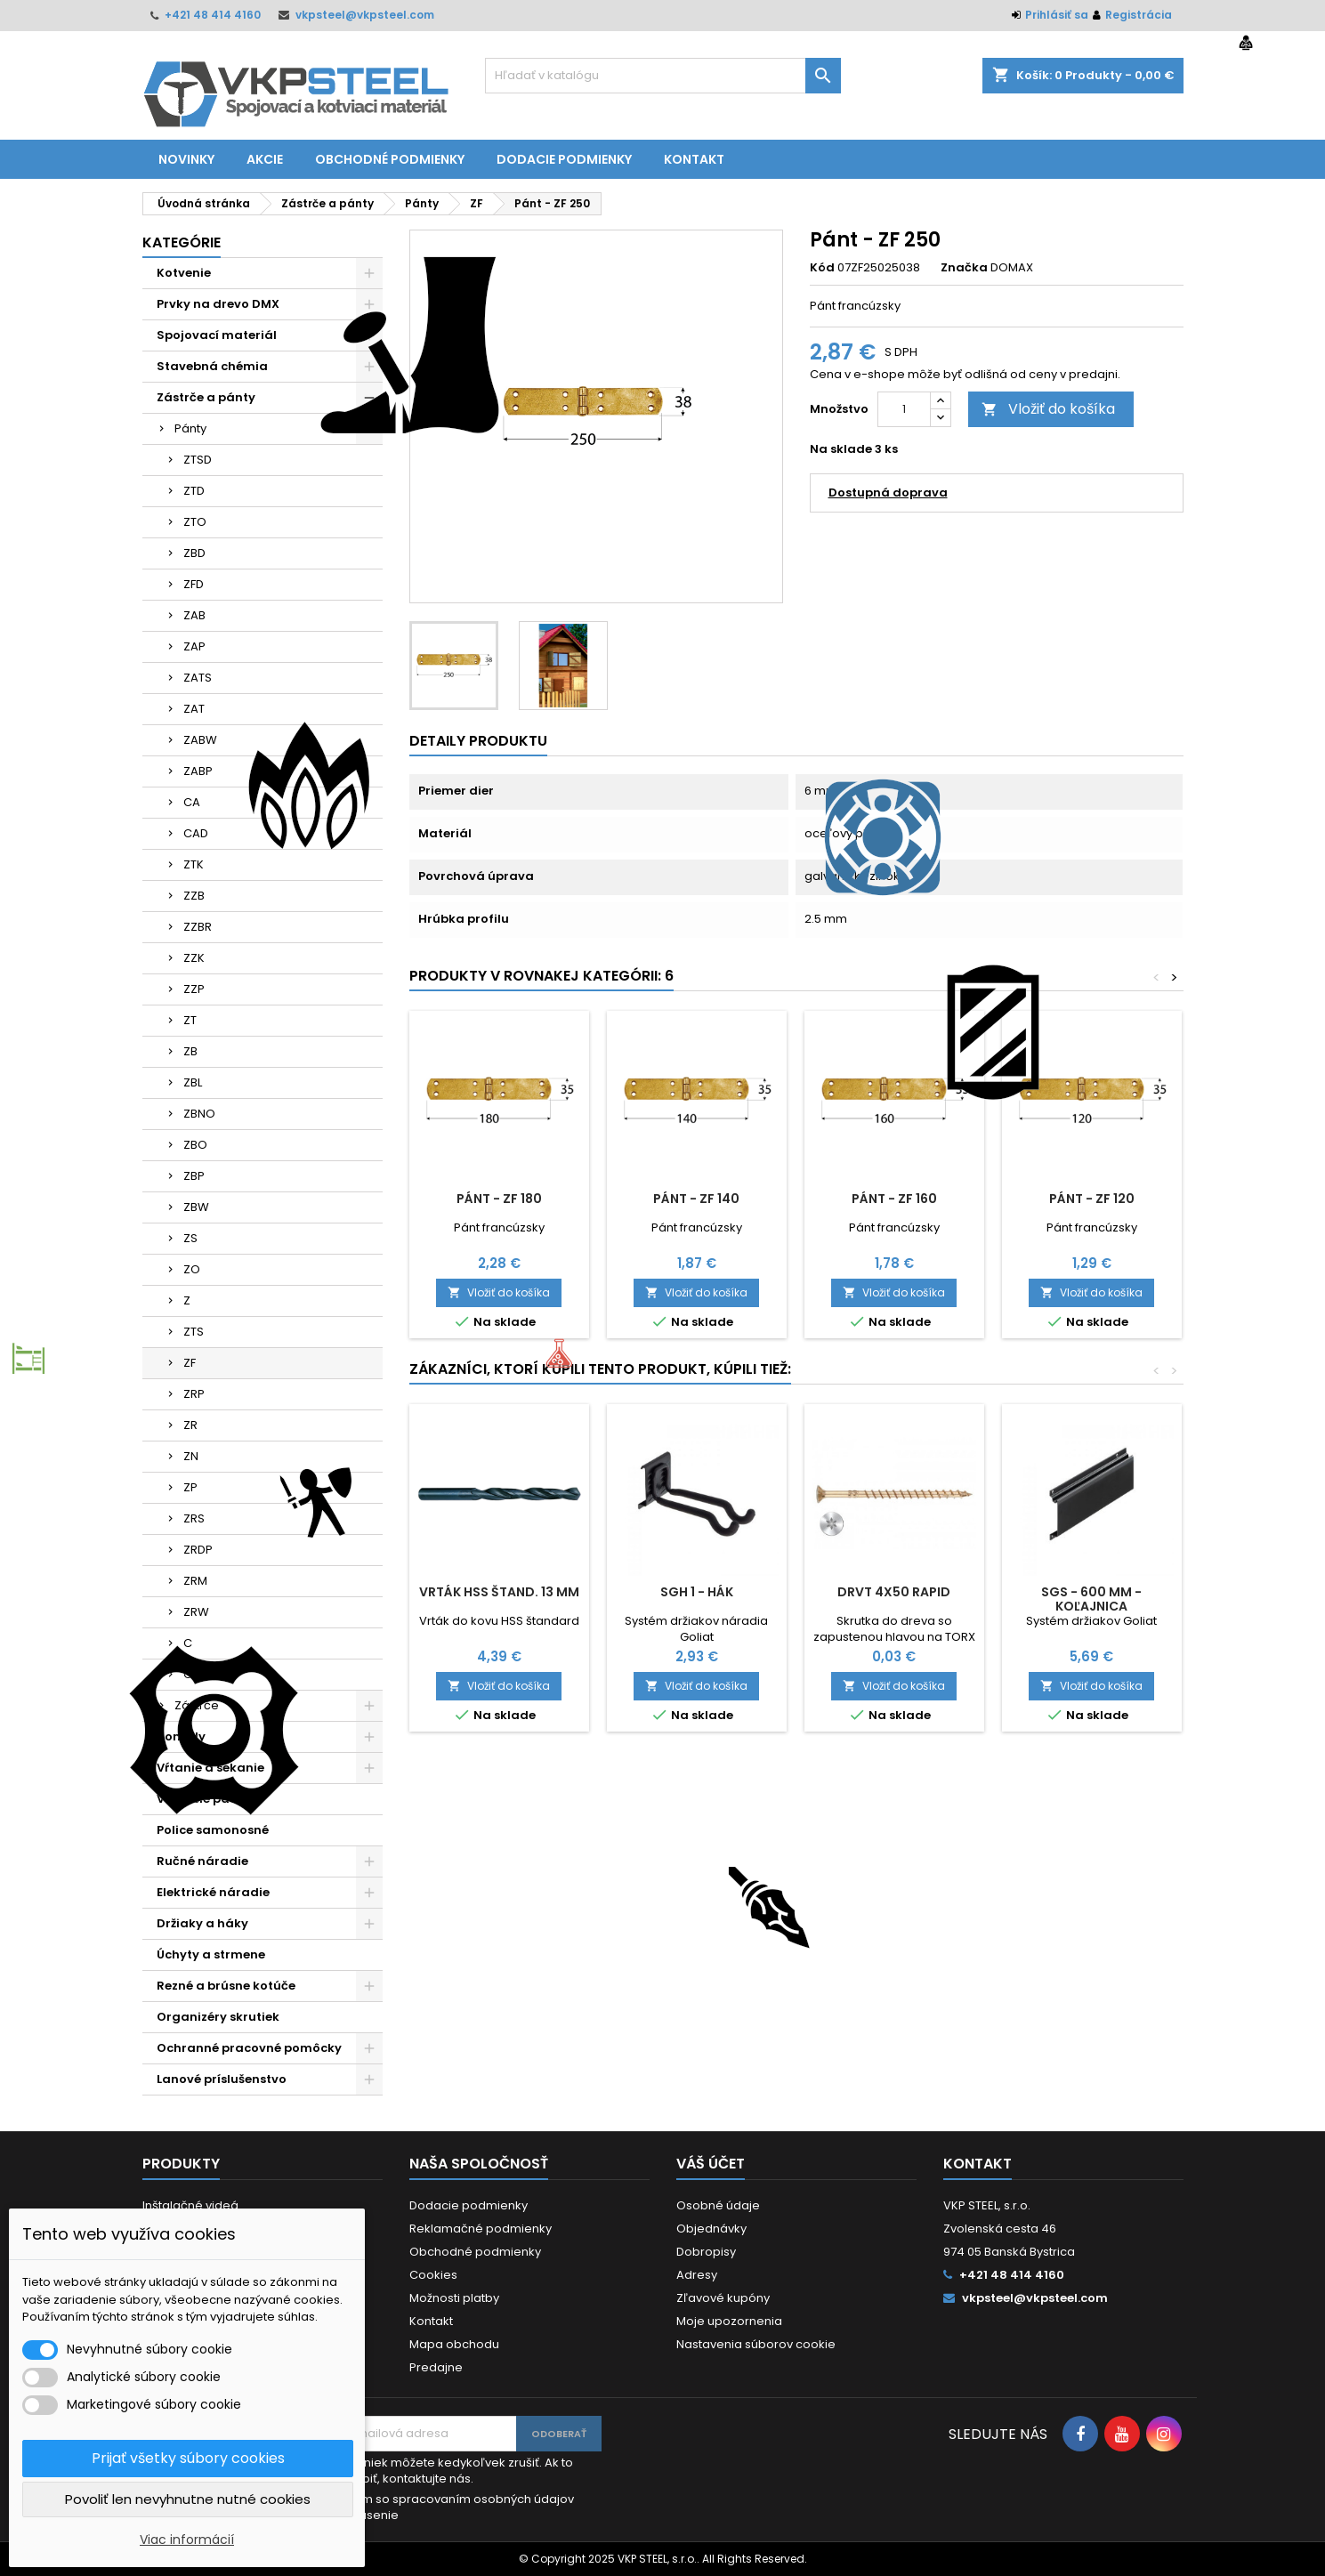 The image size is (1325, 2576). What do you see at coordinates (559, 1353) in the screenshot?
I see `access the chemistry or science section` at bounding box center [559, 1353].